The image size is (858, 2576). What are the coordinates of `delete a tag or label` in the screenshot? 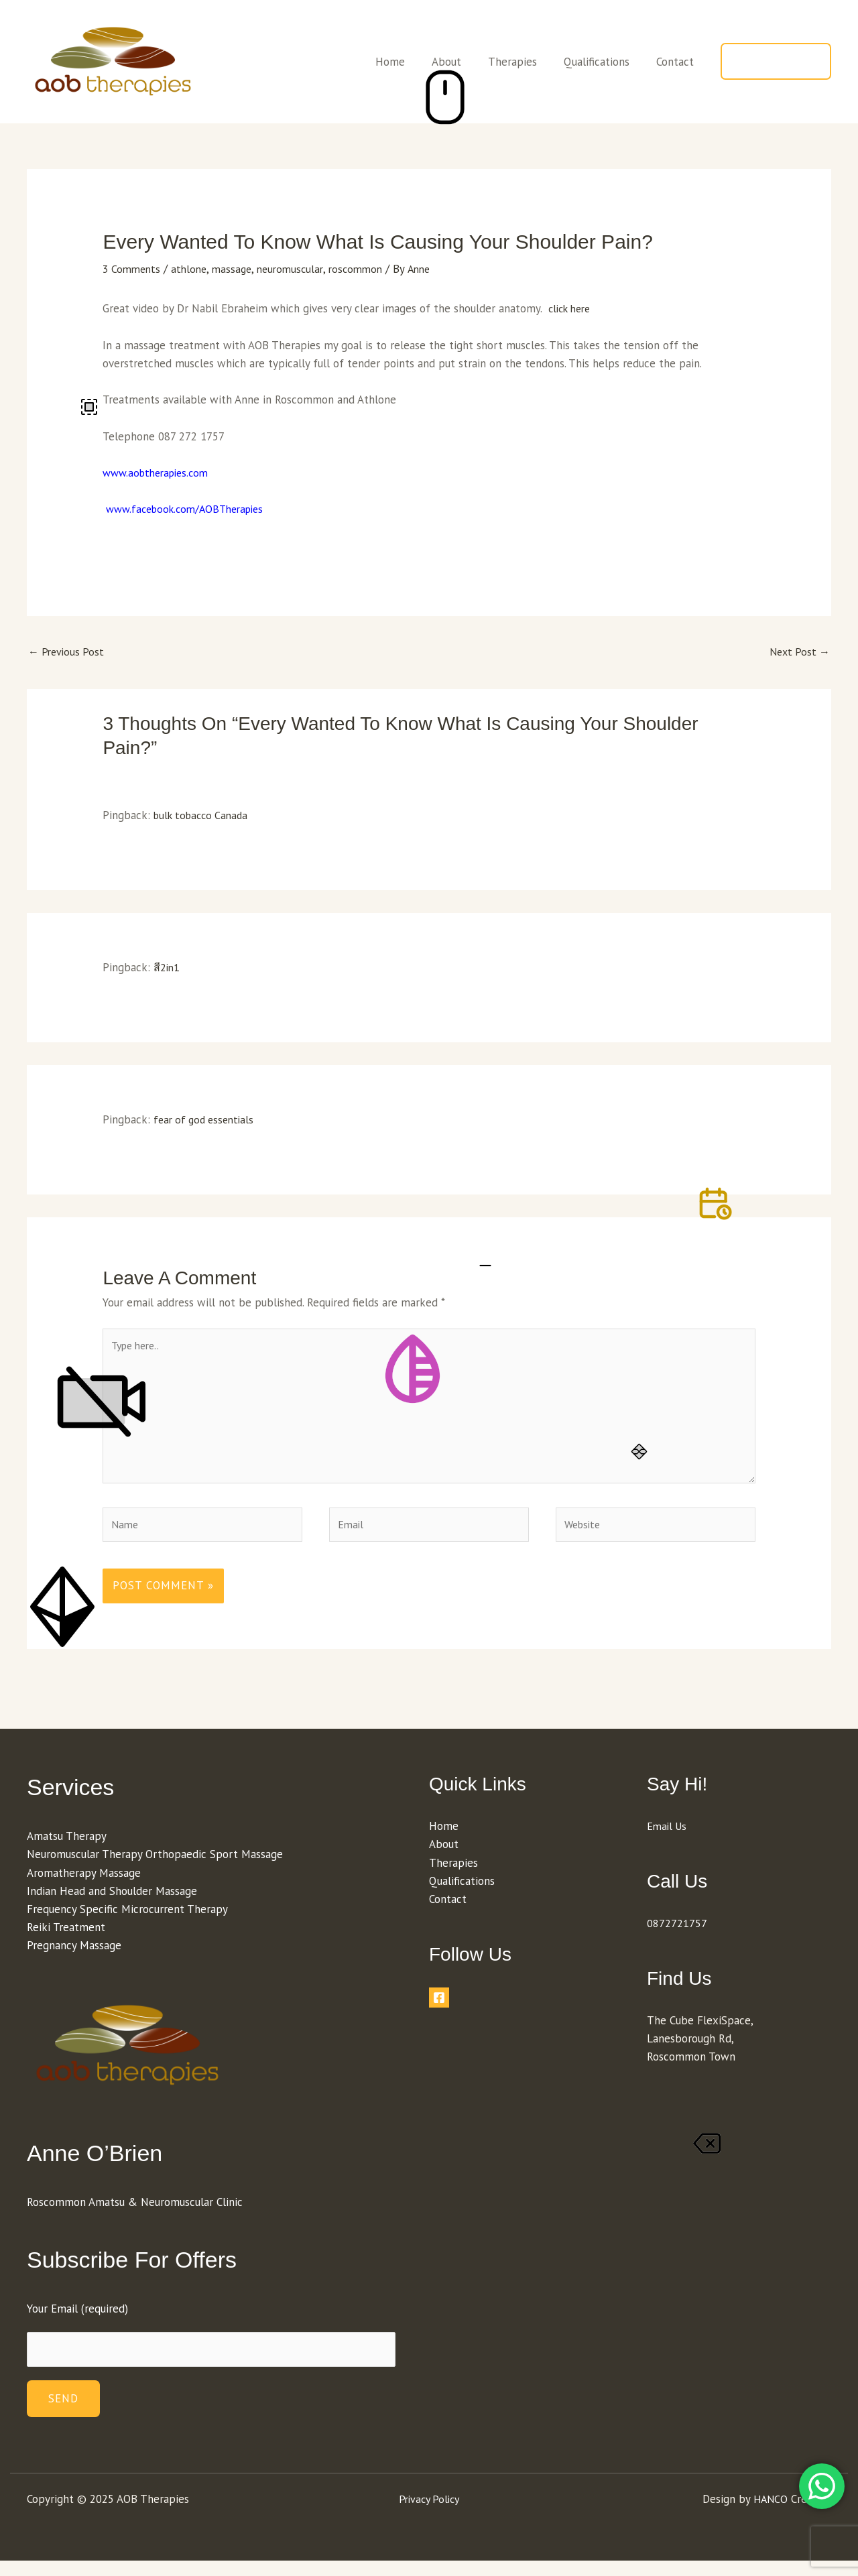 It's located at (707, 2143).